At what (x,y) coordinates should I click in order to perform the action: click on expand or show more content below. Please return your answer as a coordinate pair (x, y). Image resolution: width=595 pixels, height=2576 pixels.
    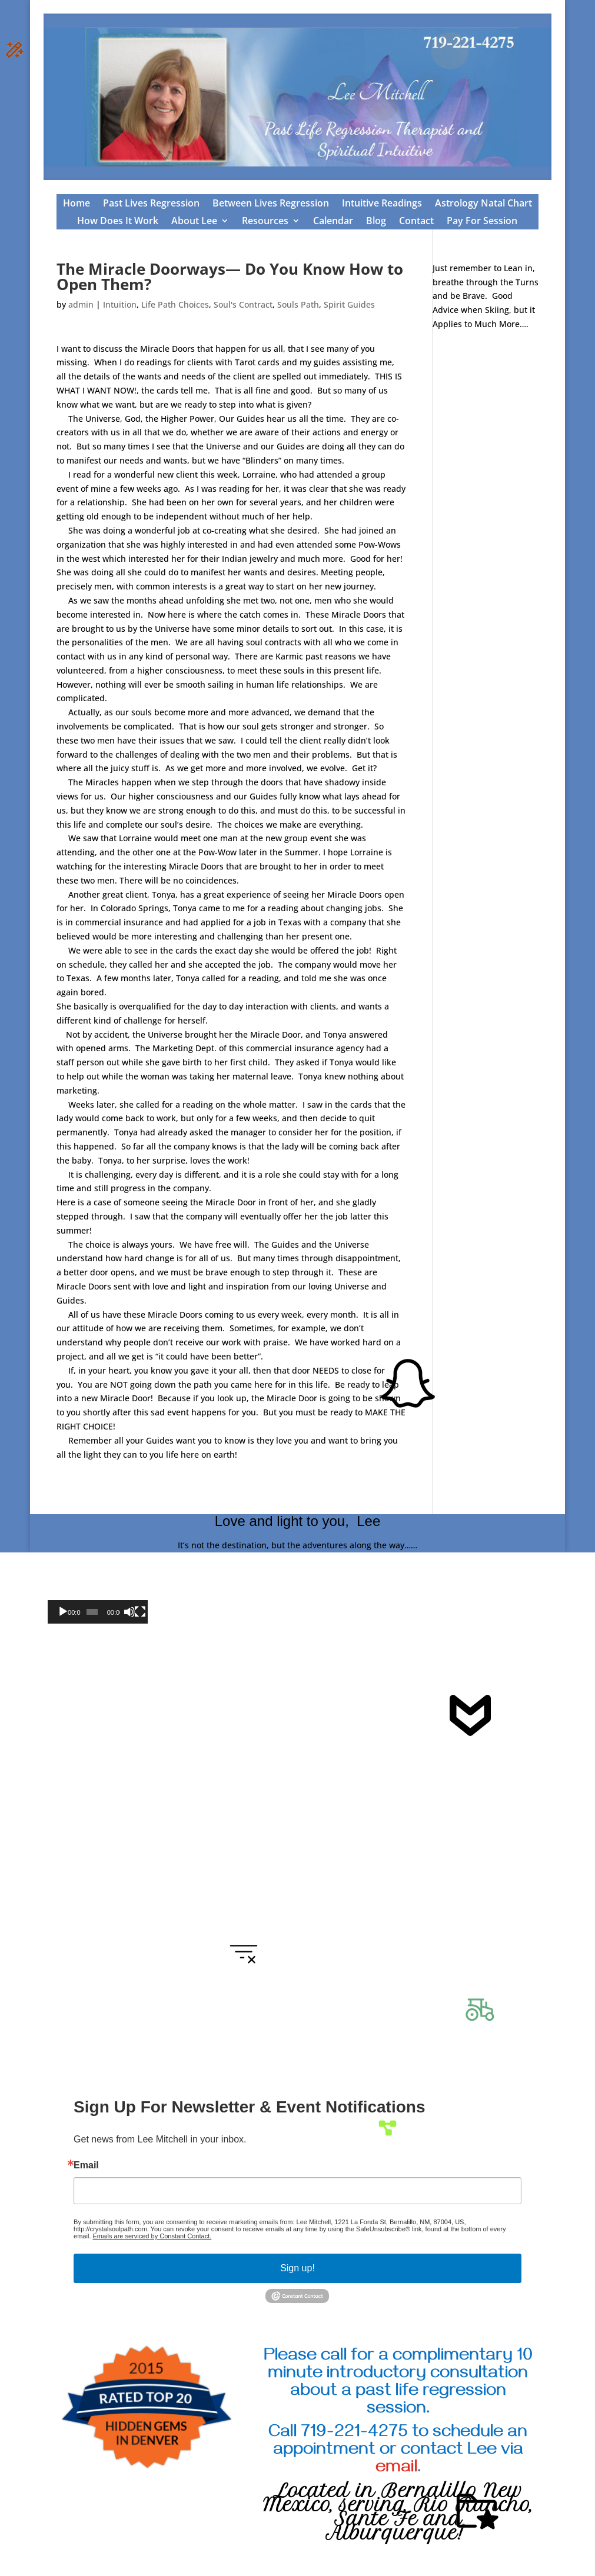
    Looking at the image, I should click on (470, 1715).